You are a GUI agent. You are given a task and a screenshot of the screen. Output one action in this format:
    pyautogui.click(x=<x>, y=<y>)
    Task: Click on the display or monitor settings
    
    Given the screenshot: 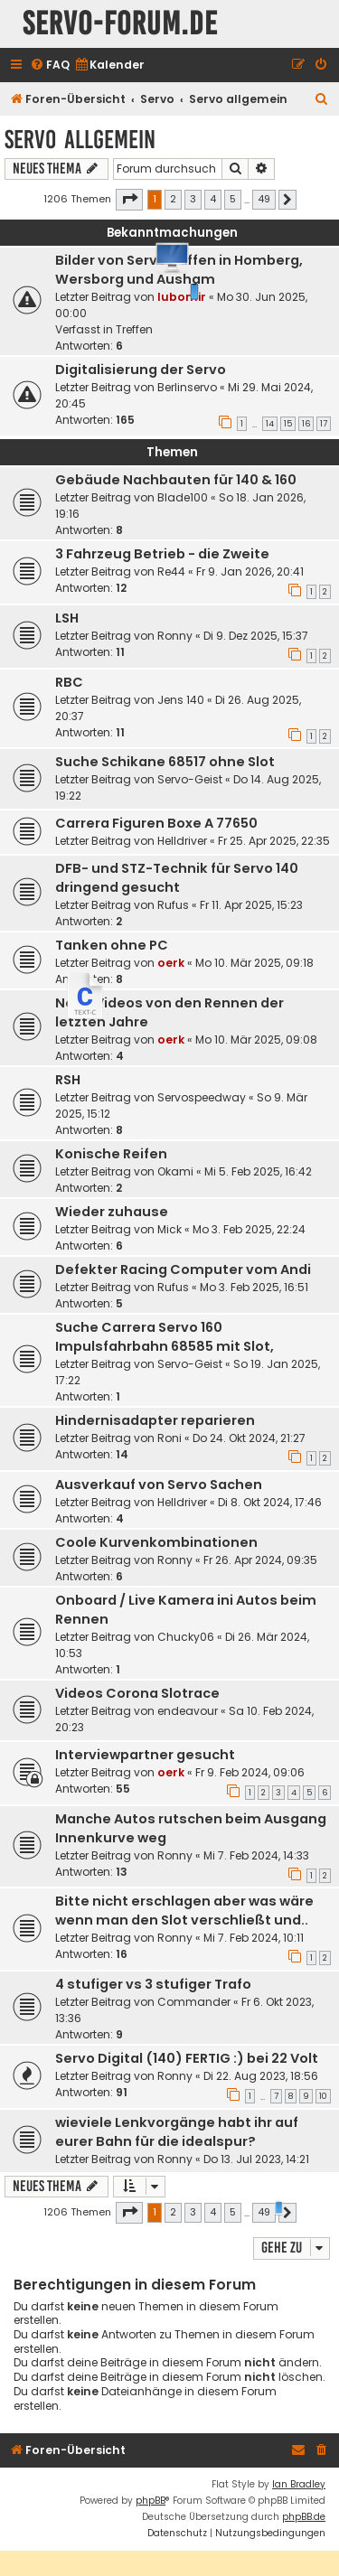 What is the action you would take?
    pyautogui.click(x=172, y=257)
    